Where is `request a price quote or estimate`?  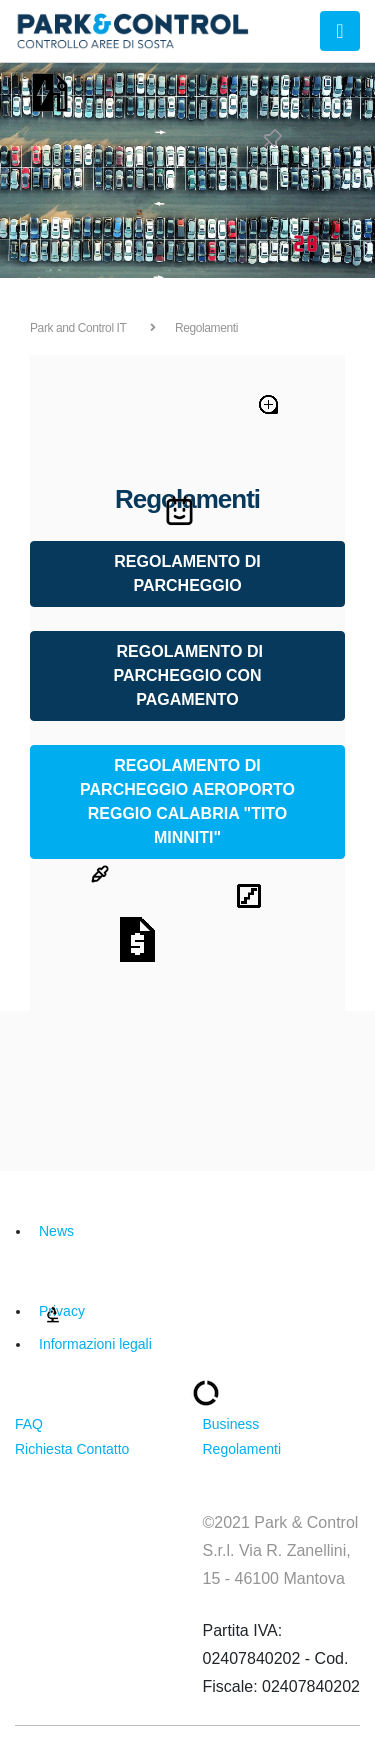
request a price quote or estimate is located at coordinates (137, 939).